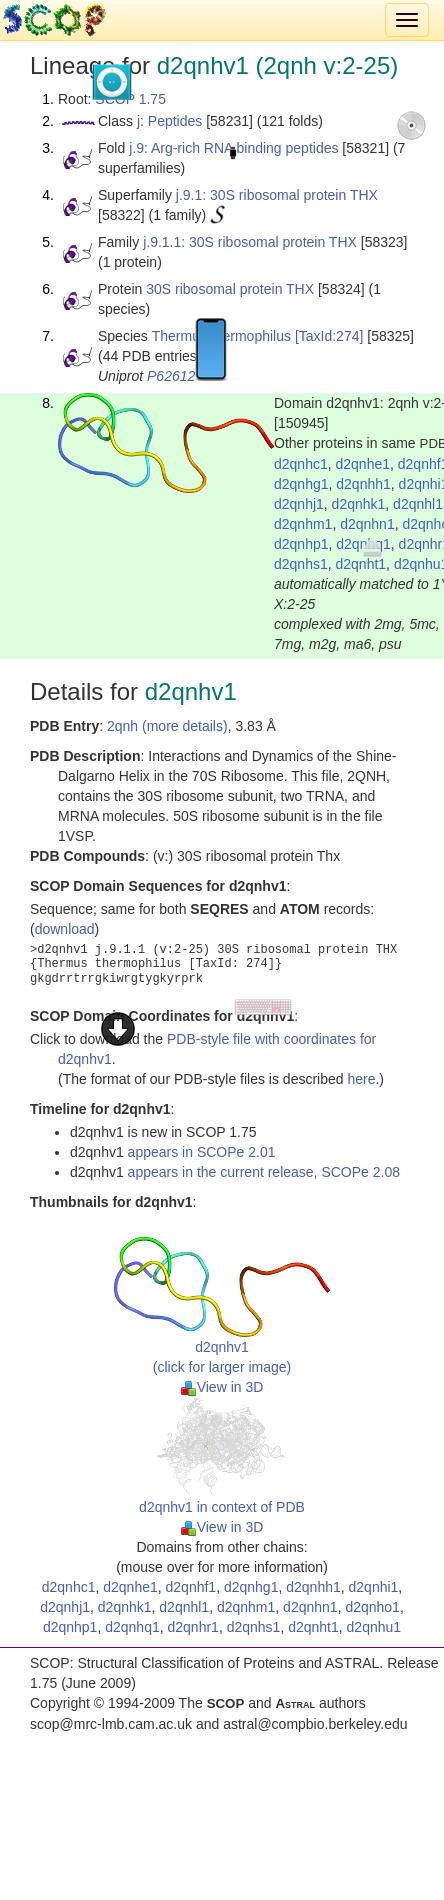 The image size is (444, 1900). I want to click on connect a bluetooth keyboard, so click(263, 1007).